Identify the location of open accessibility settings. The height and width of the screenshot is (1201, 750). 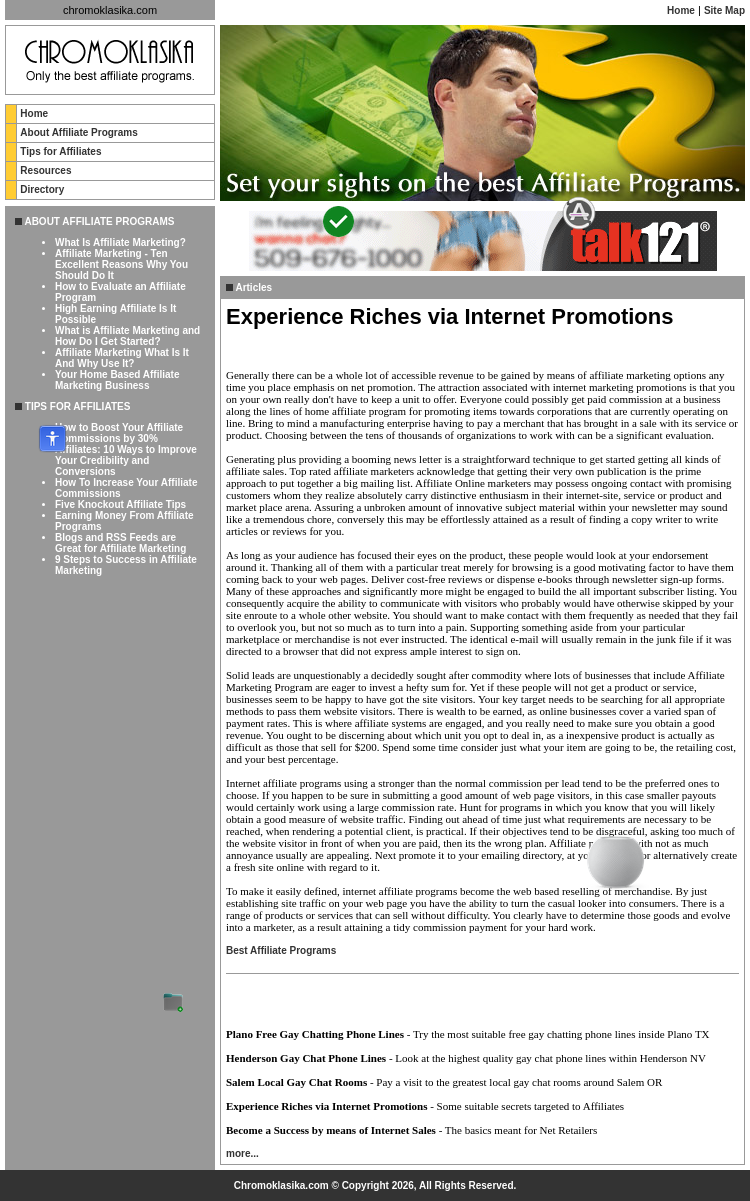
(52, 438).